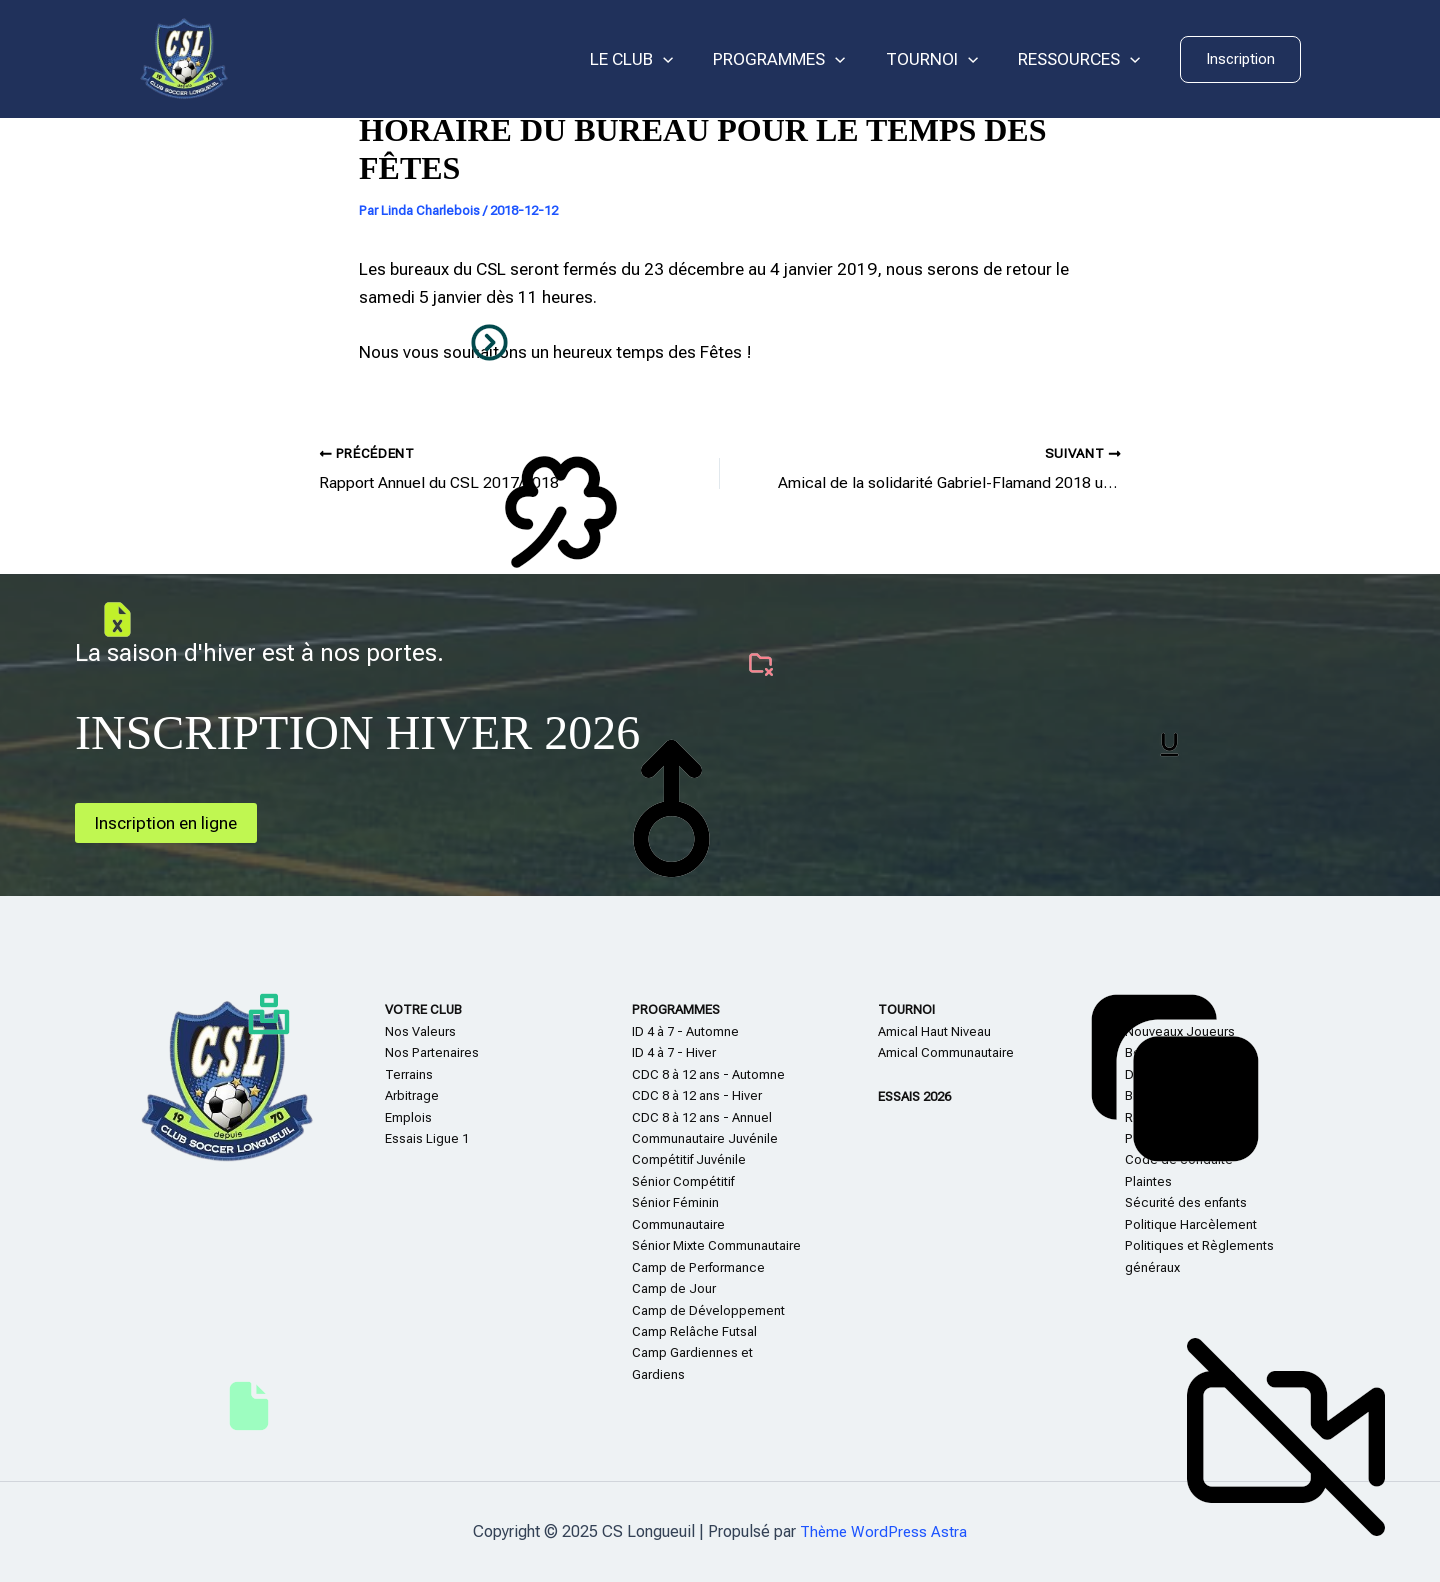 The height and width of the screenshot is (1582, 1440). I want to click on swipe up to continue or dismiss, so click(671, 808).